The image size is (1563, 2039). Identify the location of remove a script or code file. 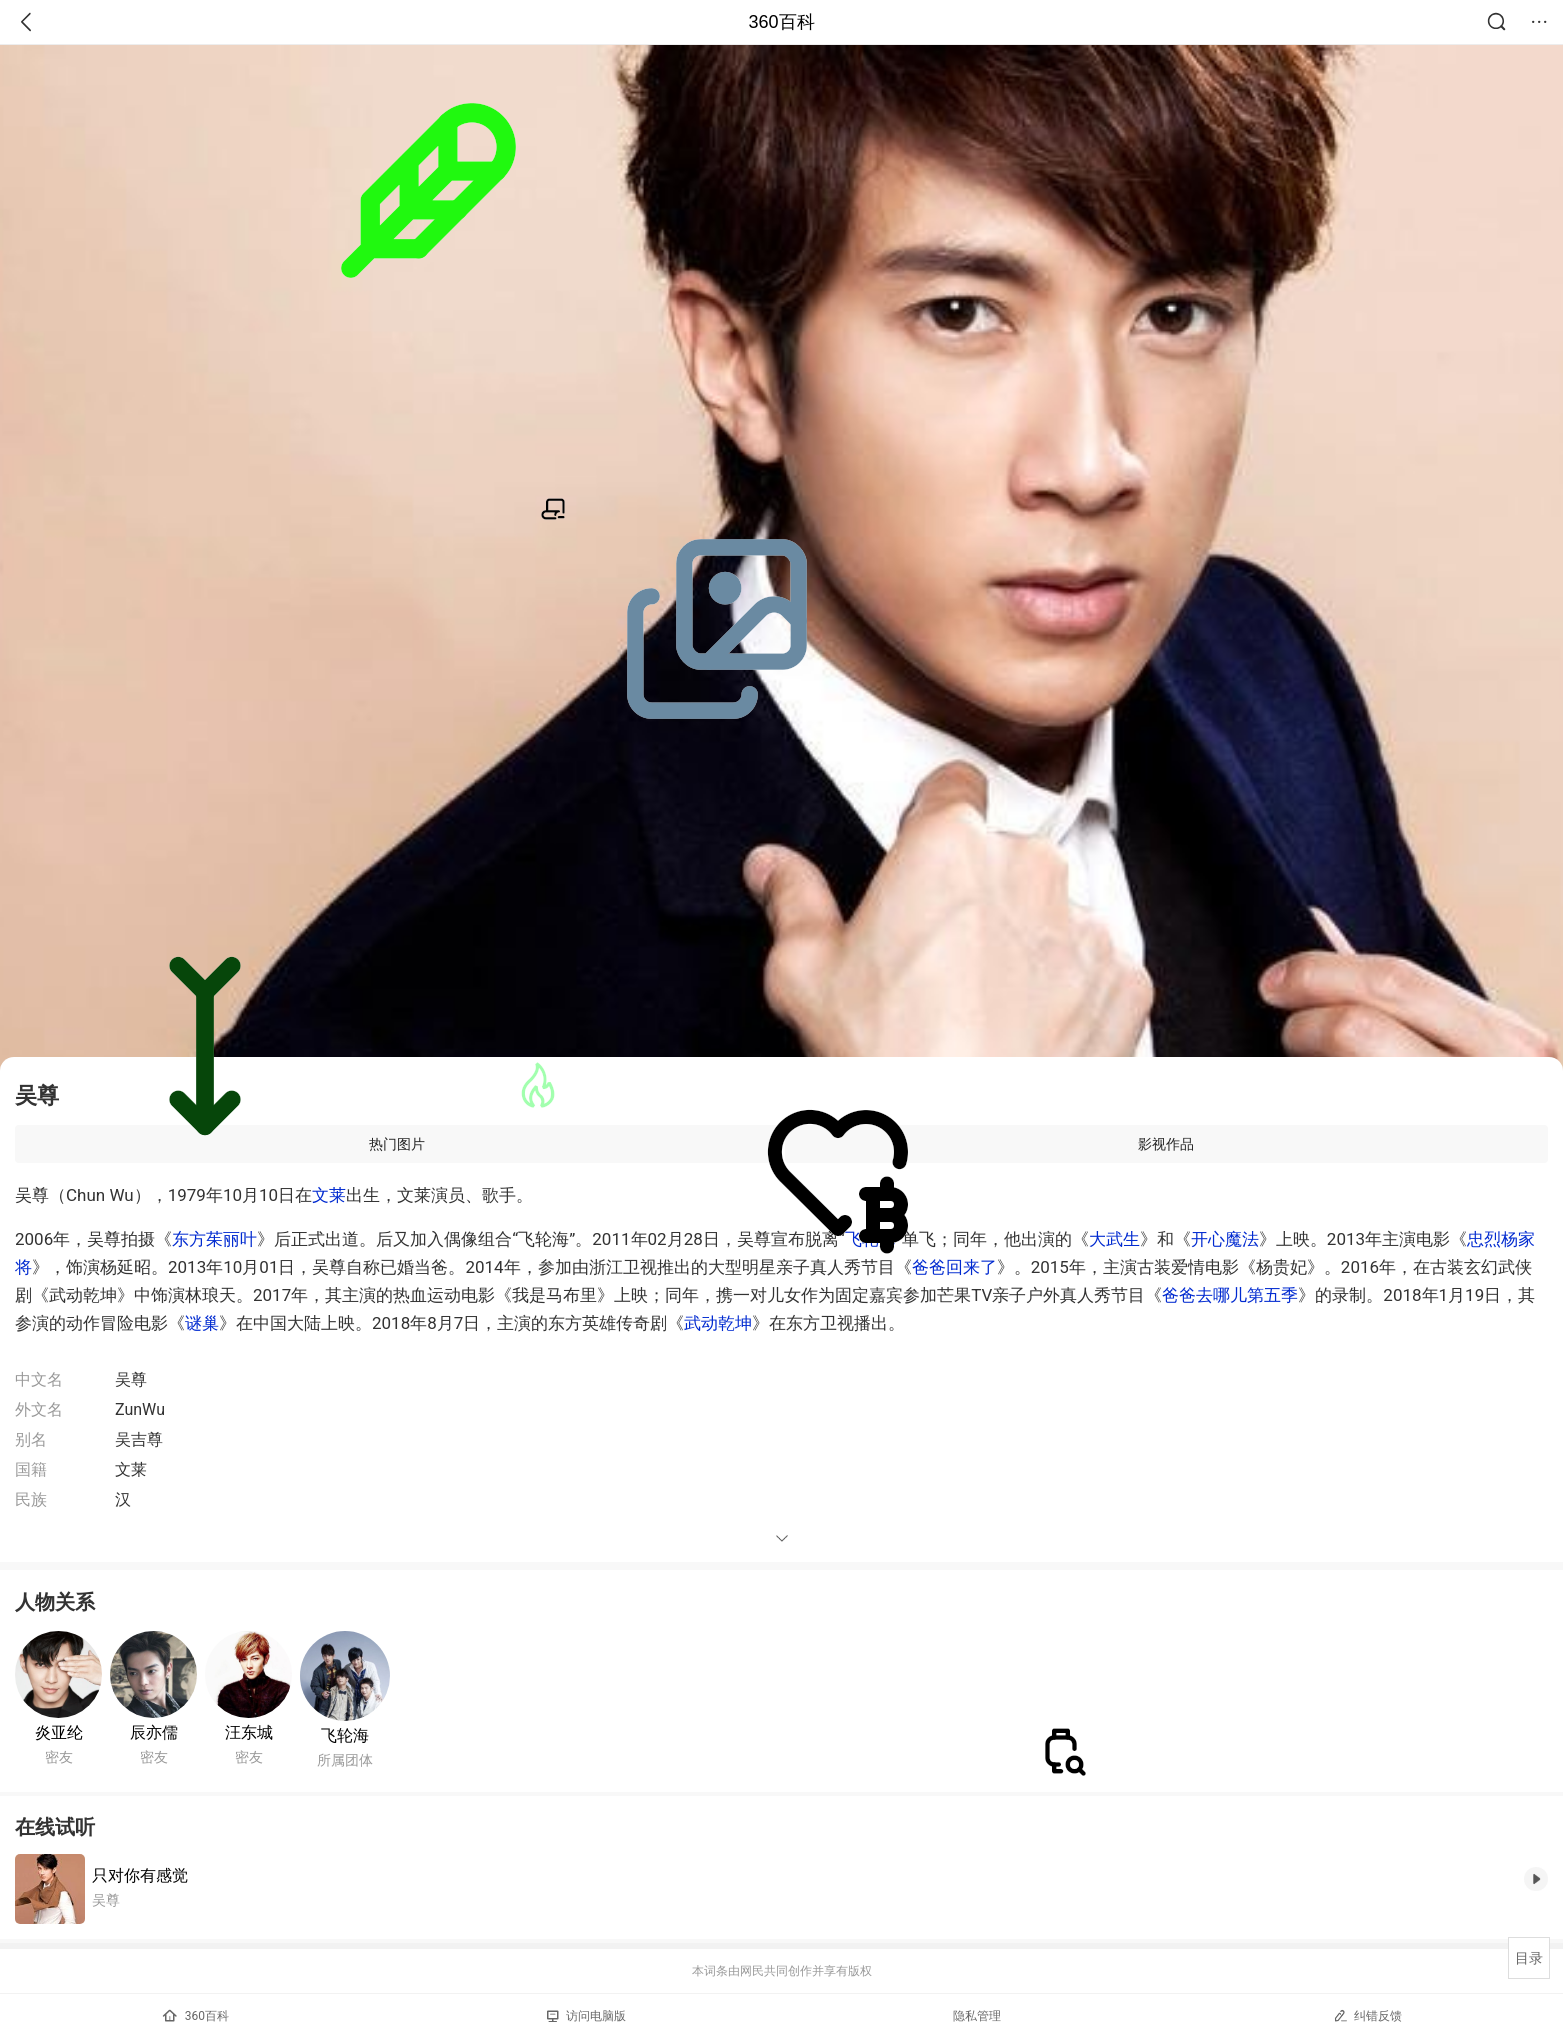
(553, 509).